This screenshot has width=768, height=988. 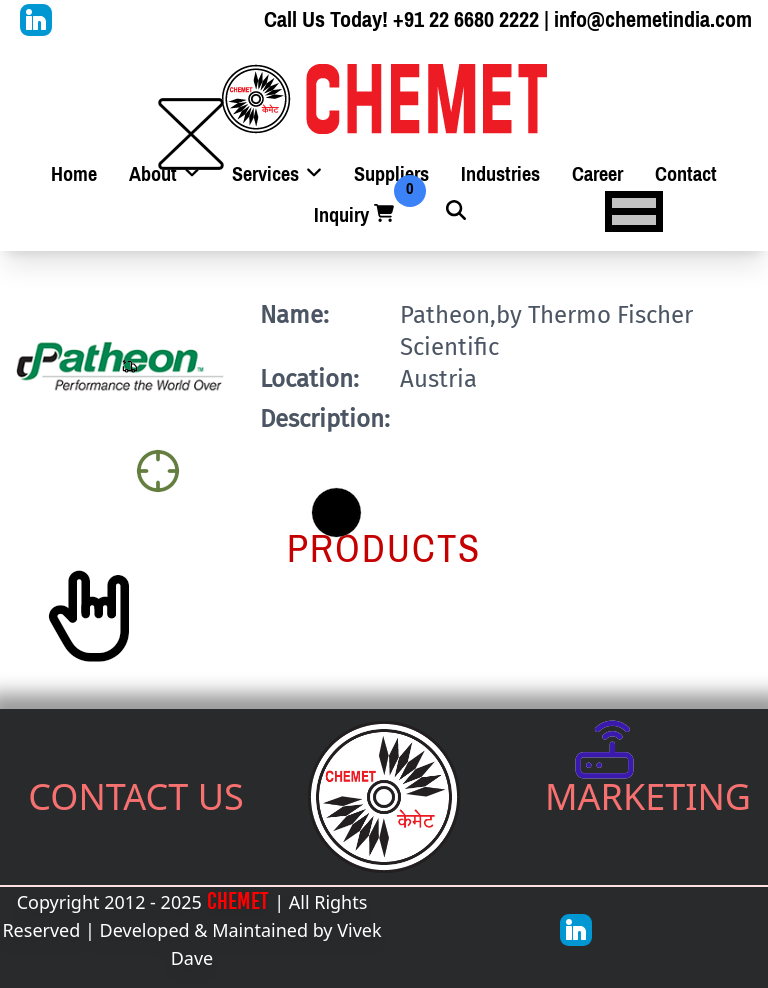 I want to click on indicates loading or processing in progress, so click(x=191, y=134).